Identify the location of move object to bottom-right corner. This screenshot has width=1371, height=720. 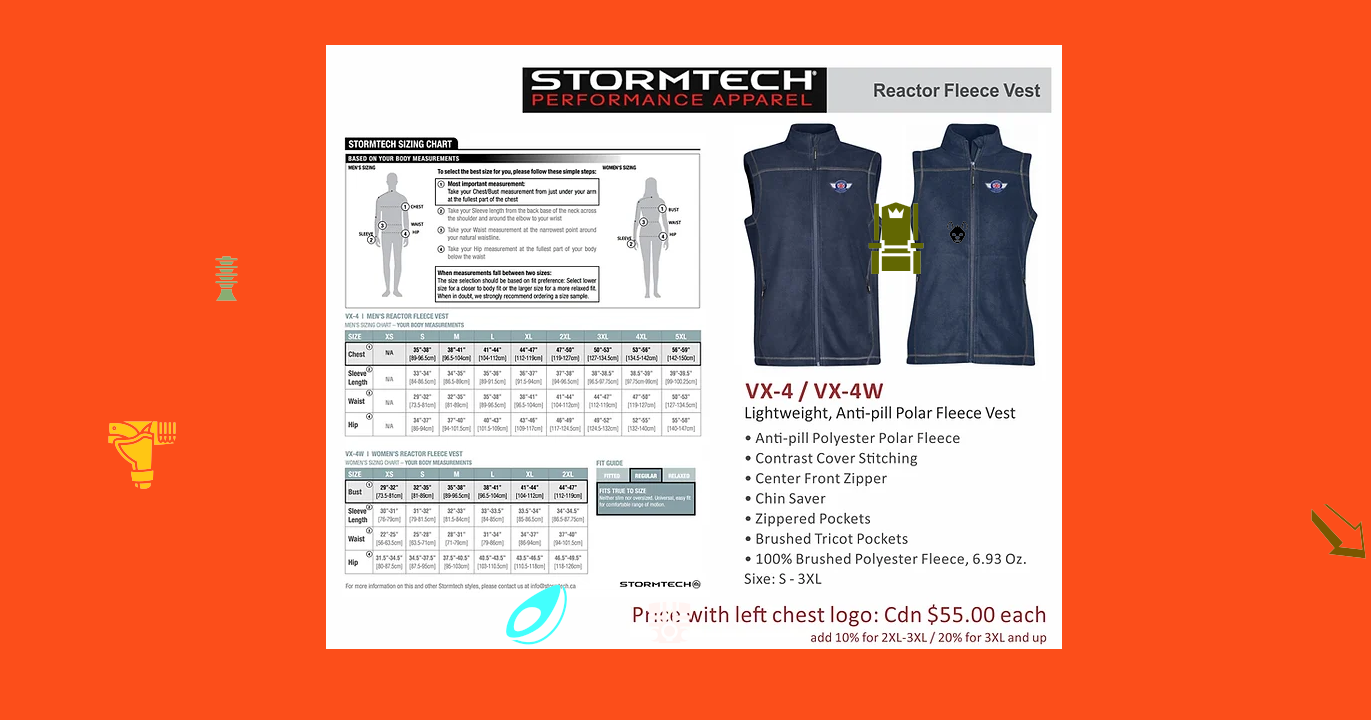
(1338, 531).